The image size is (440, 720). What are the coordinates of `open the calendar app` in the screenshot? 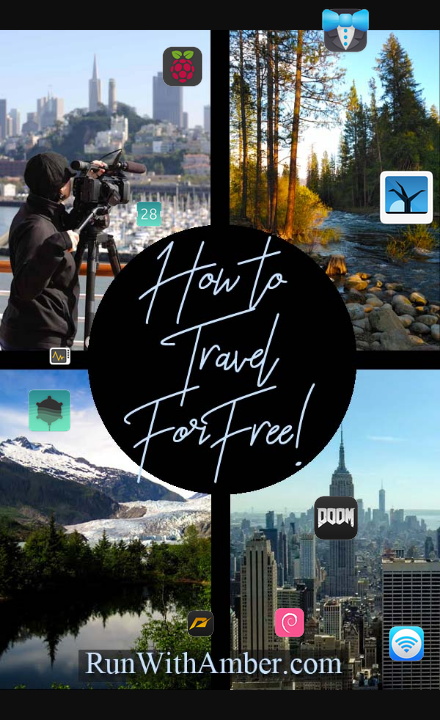 It's located at (149, 214).